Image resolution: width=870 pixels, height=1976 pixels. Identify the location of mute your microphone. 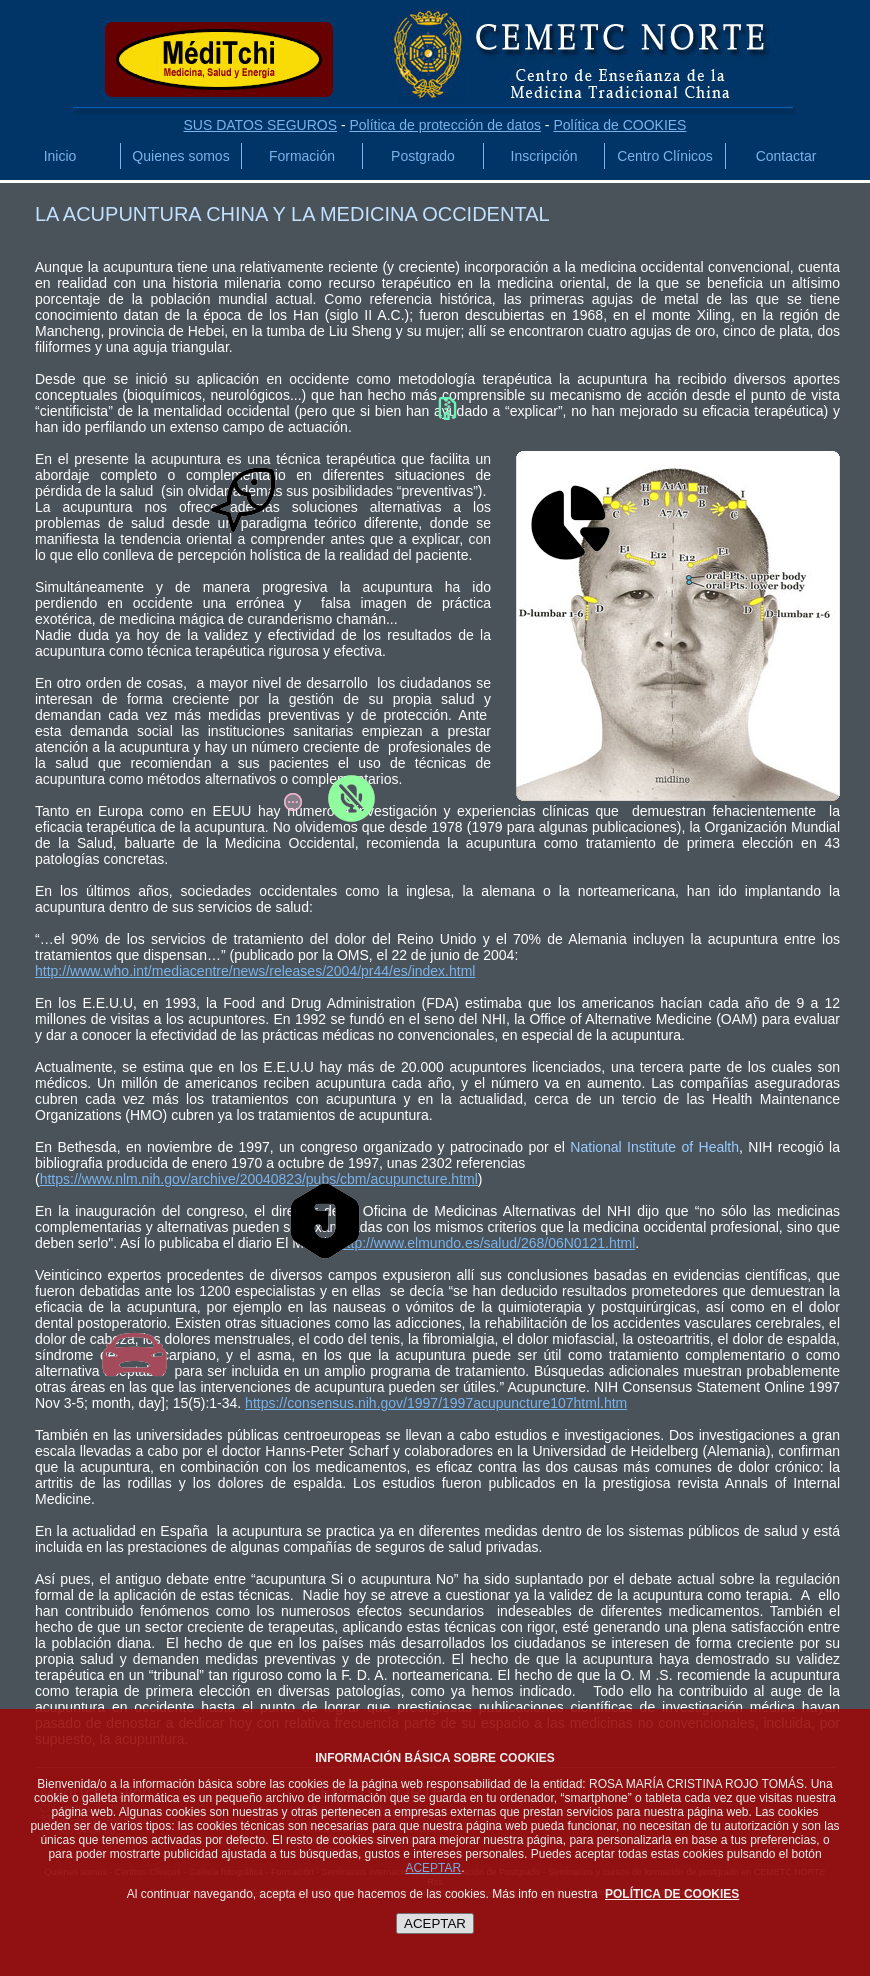
(351, 798).